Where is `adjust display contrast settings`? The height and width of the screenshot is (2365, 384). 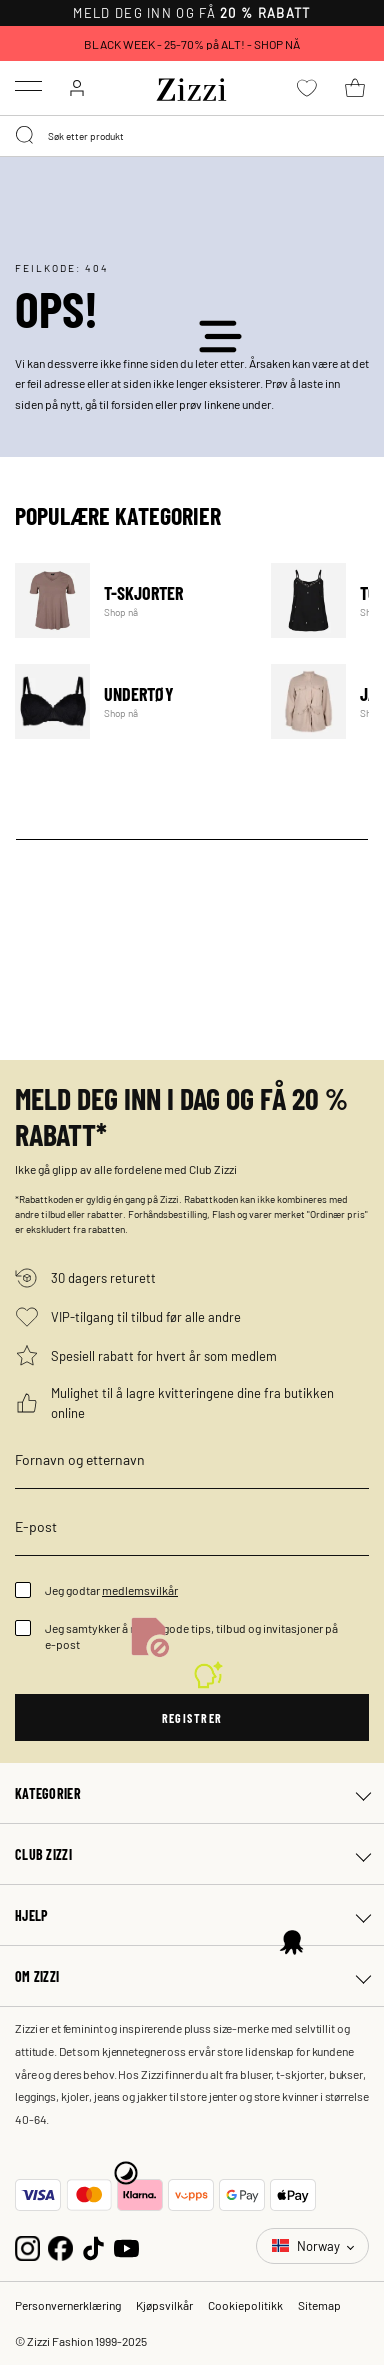
adjust display contrast settings is located at coordinates (126, 2173).